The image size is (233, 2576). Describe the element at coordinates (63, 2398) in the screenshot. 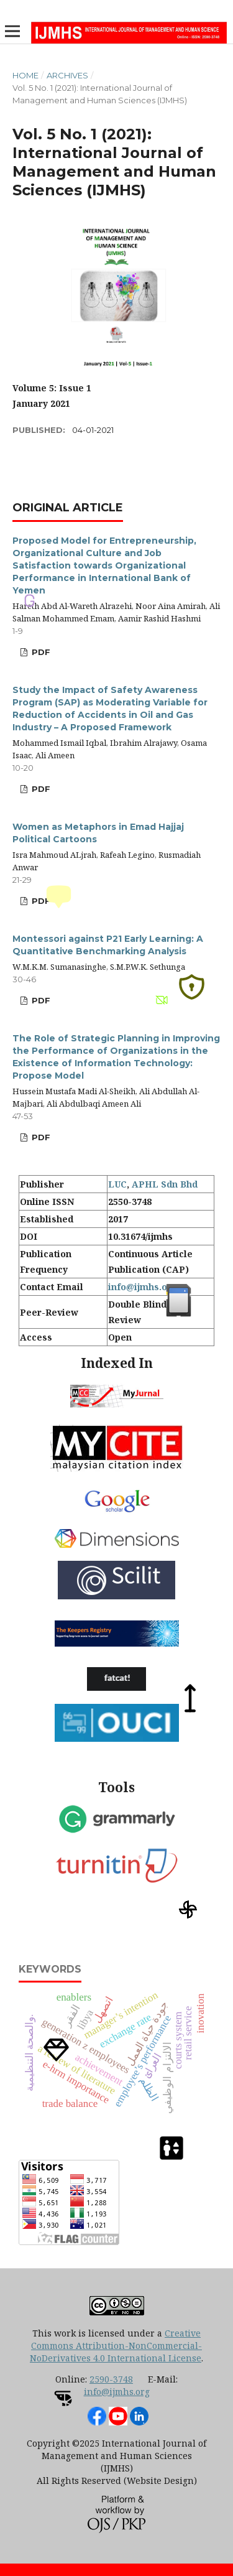

I see `indicates seafood or shellfish menu items` at that location.